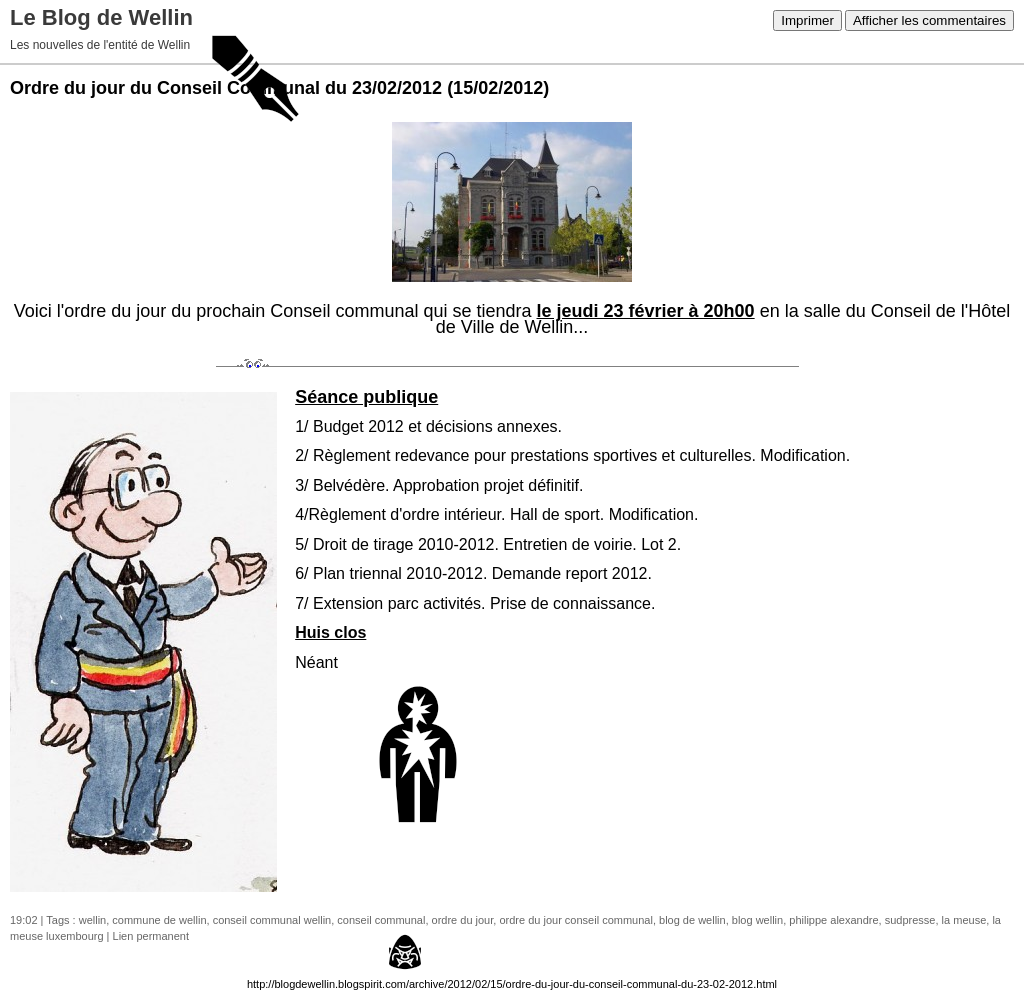 Image resolution: width=1024 pixels, height=992 pixels. I want to click on indicates internal damage or injury status, so click(417, 754).